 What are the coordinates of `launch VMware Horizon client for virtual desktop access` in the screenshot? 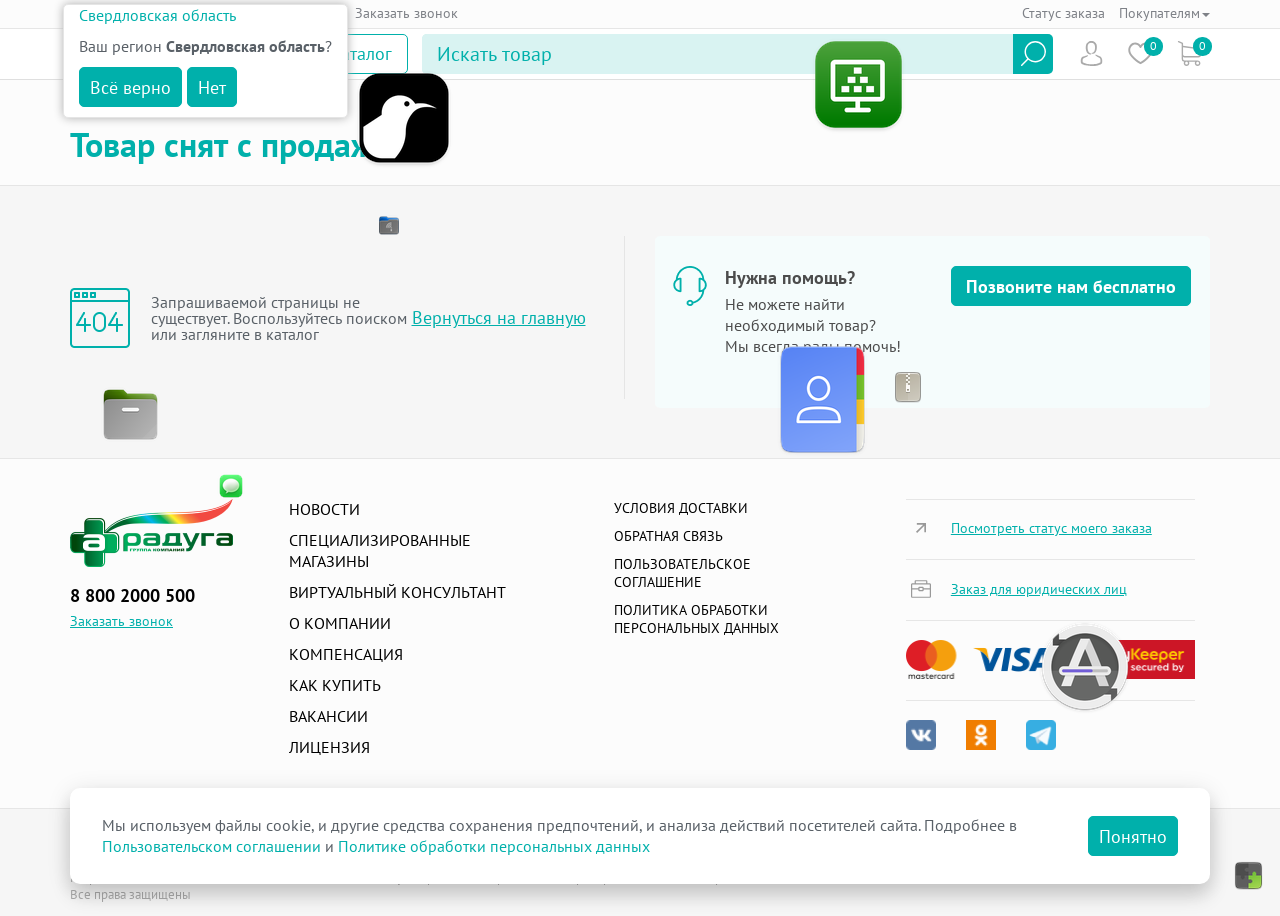 It's located at (858, 84).